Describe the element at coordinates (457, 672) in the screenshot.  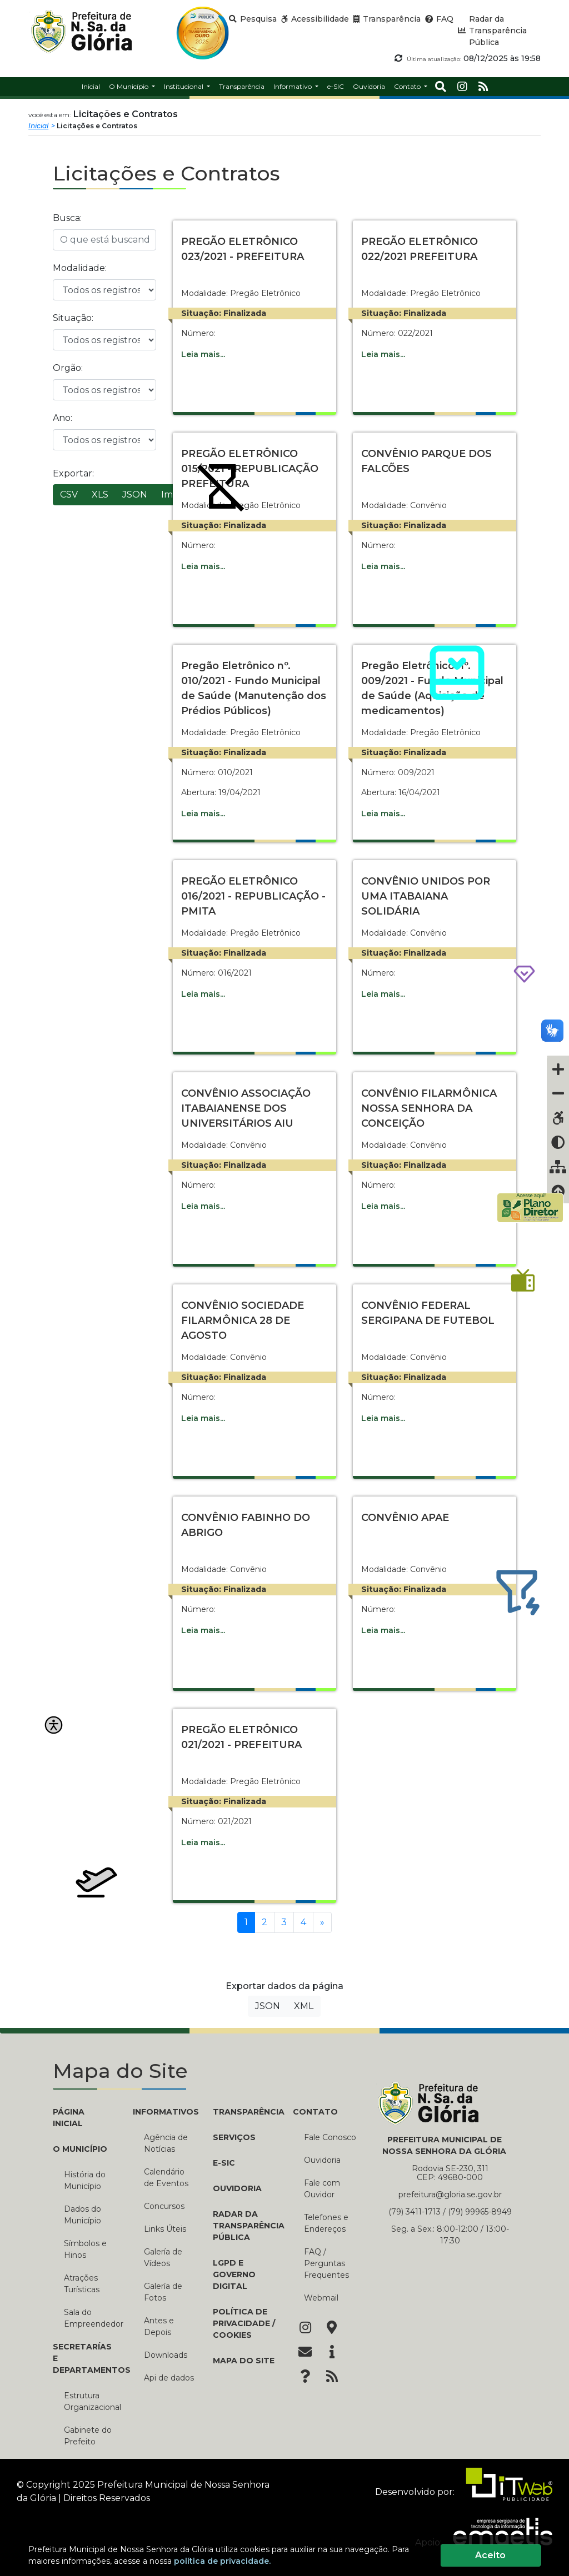
I see `collapse the bottom panel or toolbar` at that location.